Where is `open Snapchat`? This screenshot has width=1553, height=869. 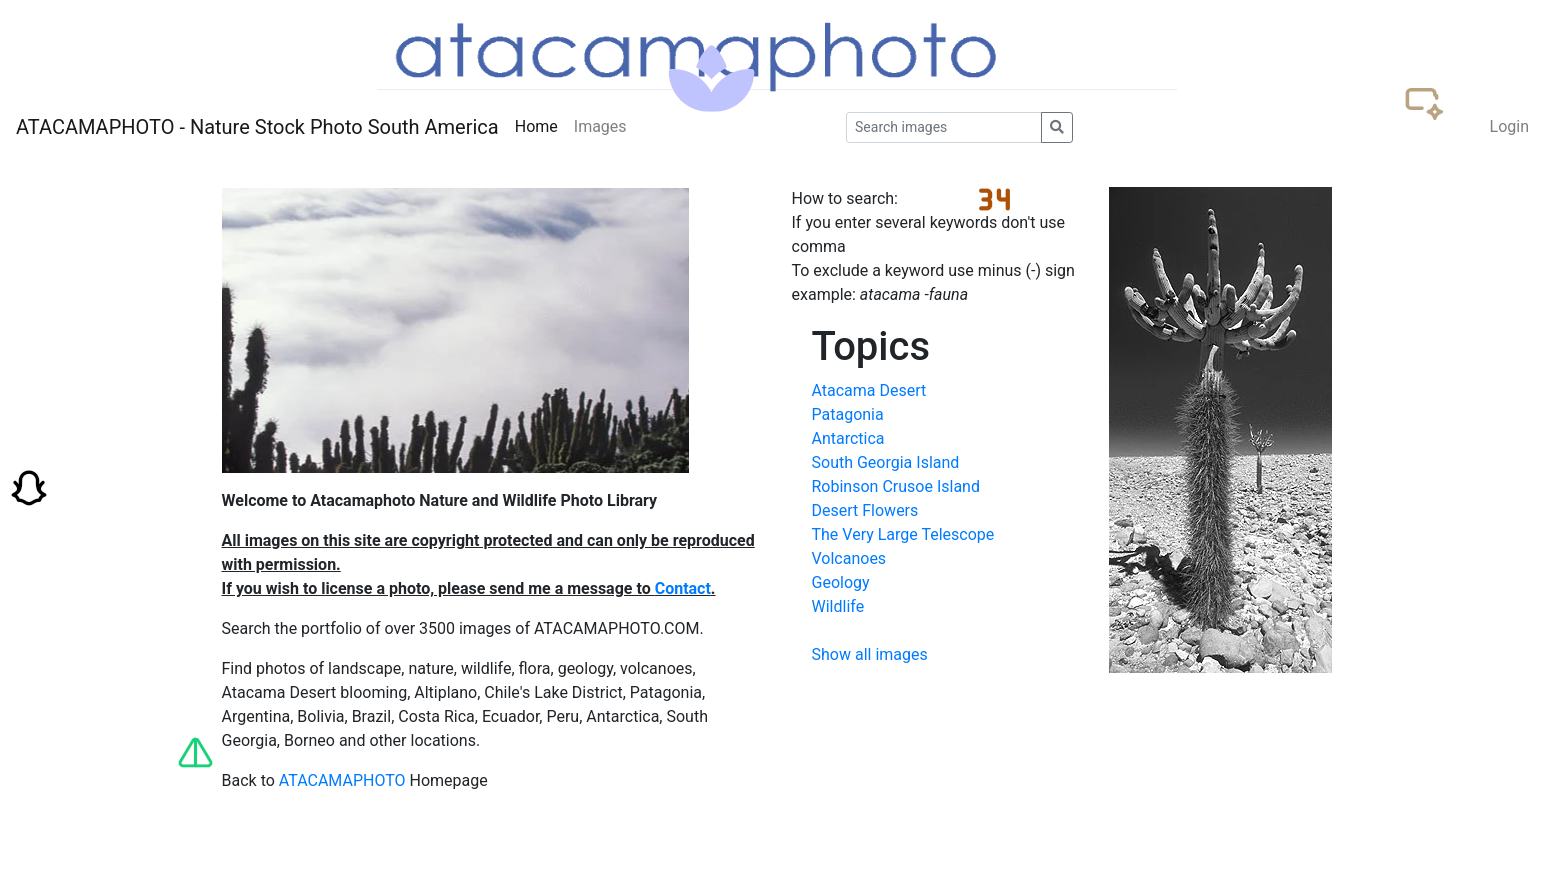 open Snapchat is located at coordinates (29, 488).